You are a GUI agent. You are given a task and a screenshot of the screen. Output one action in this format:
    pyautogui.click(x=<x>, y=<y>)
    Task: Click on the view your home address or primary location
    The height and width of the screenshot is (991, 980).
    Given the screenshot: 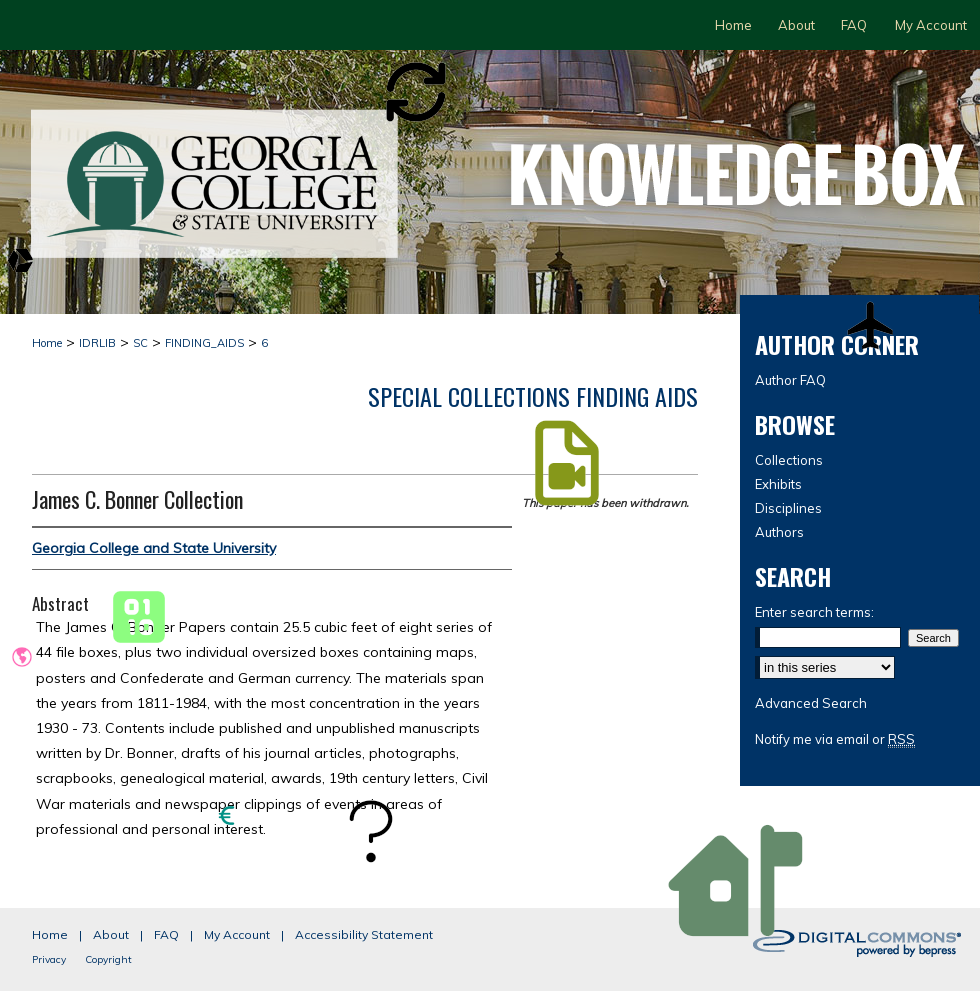 What is the action you would take?
    pyautogui.click(x=734, y=880)
    